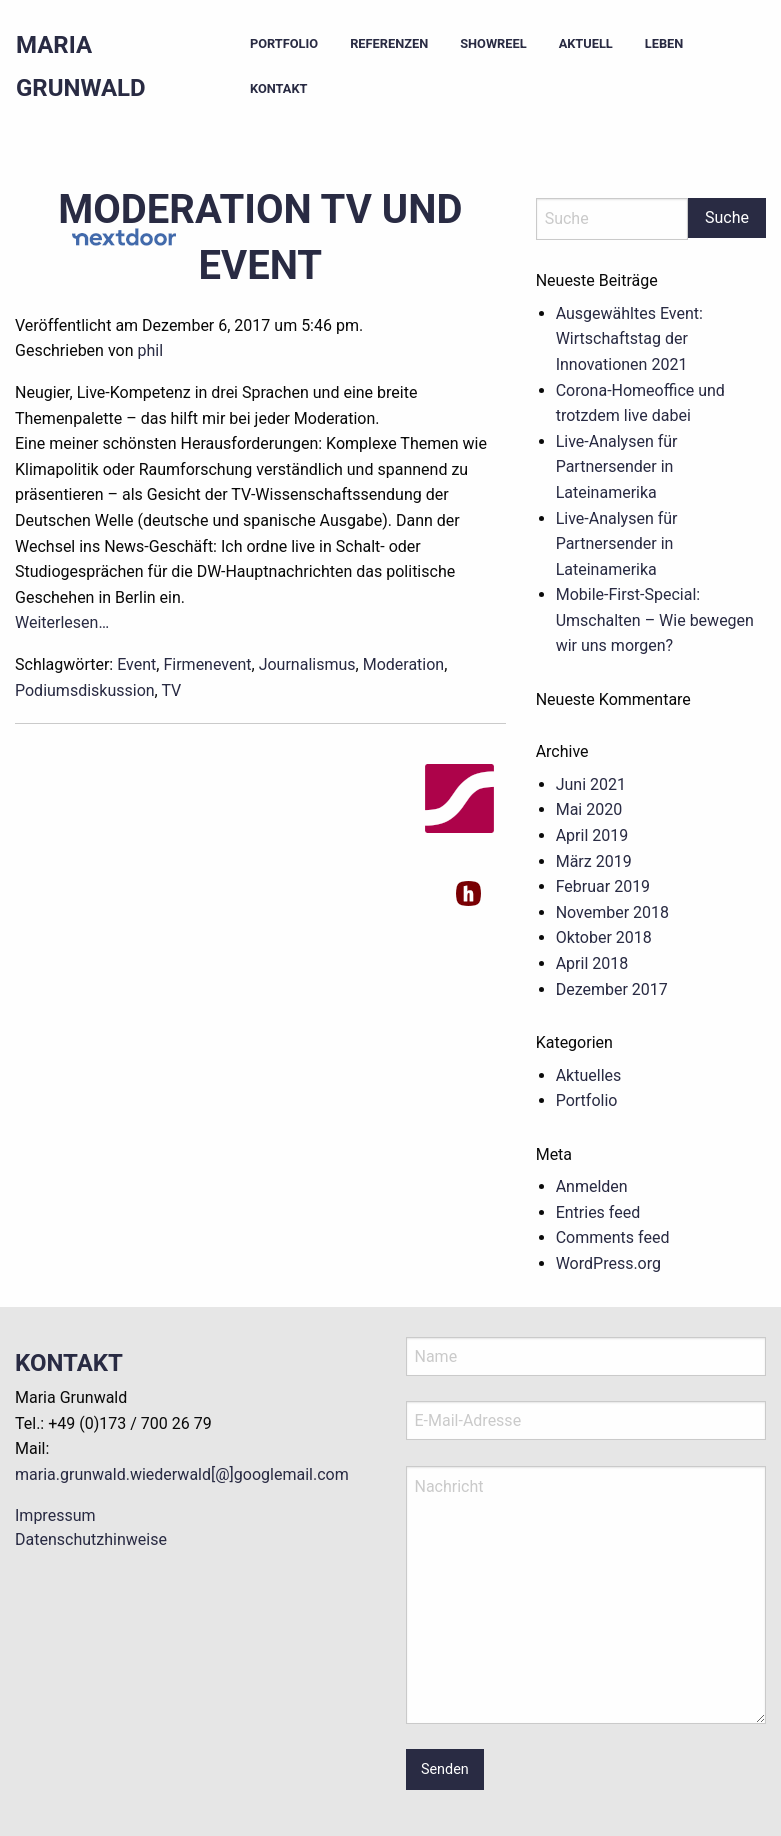  Describe the element at coordinates (459, 798) in the screenshot. I see `open statista website or app` at that location.